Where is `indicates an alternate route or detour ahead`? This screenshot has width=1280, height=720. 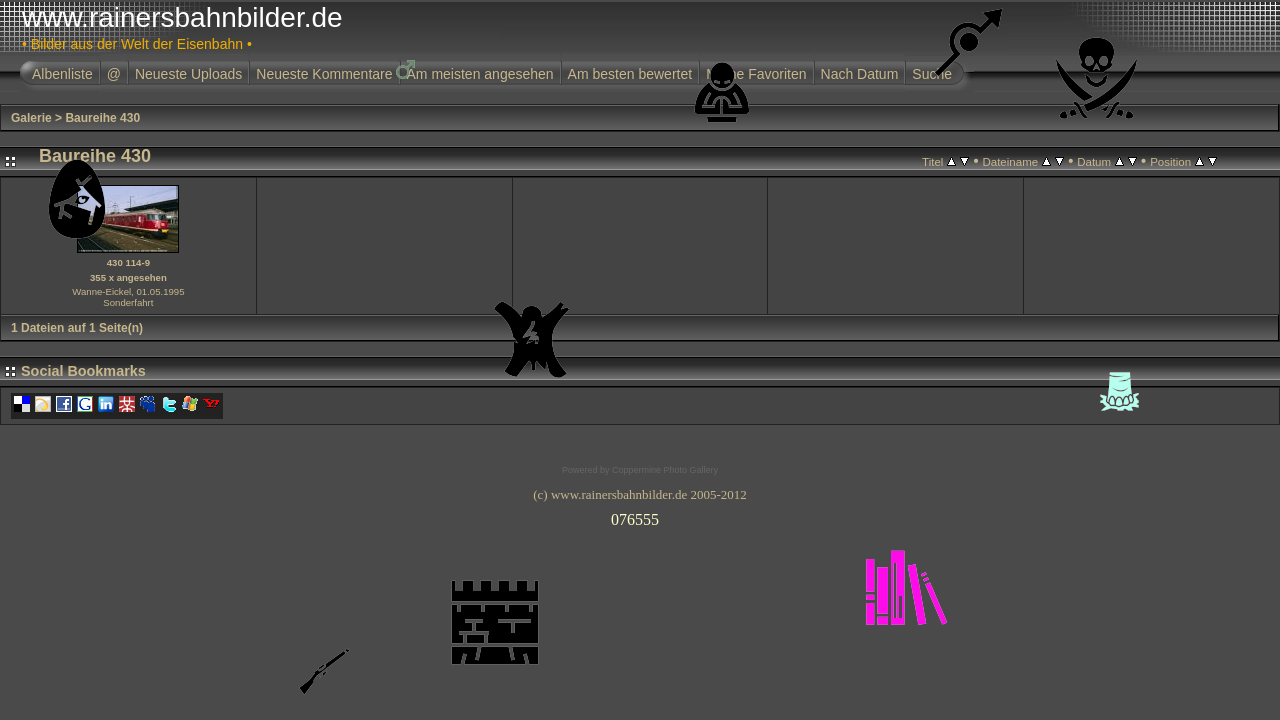 indicates an alternate route or detour ahead is located at coordinates (969, 42).